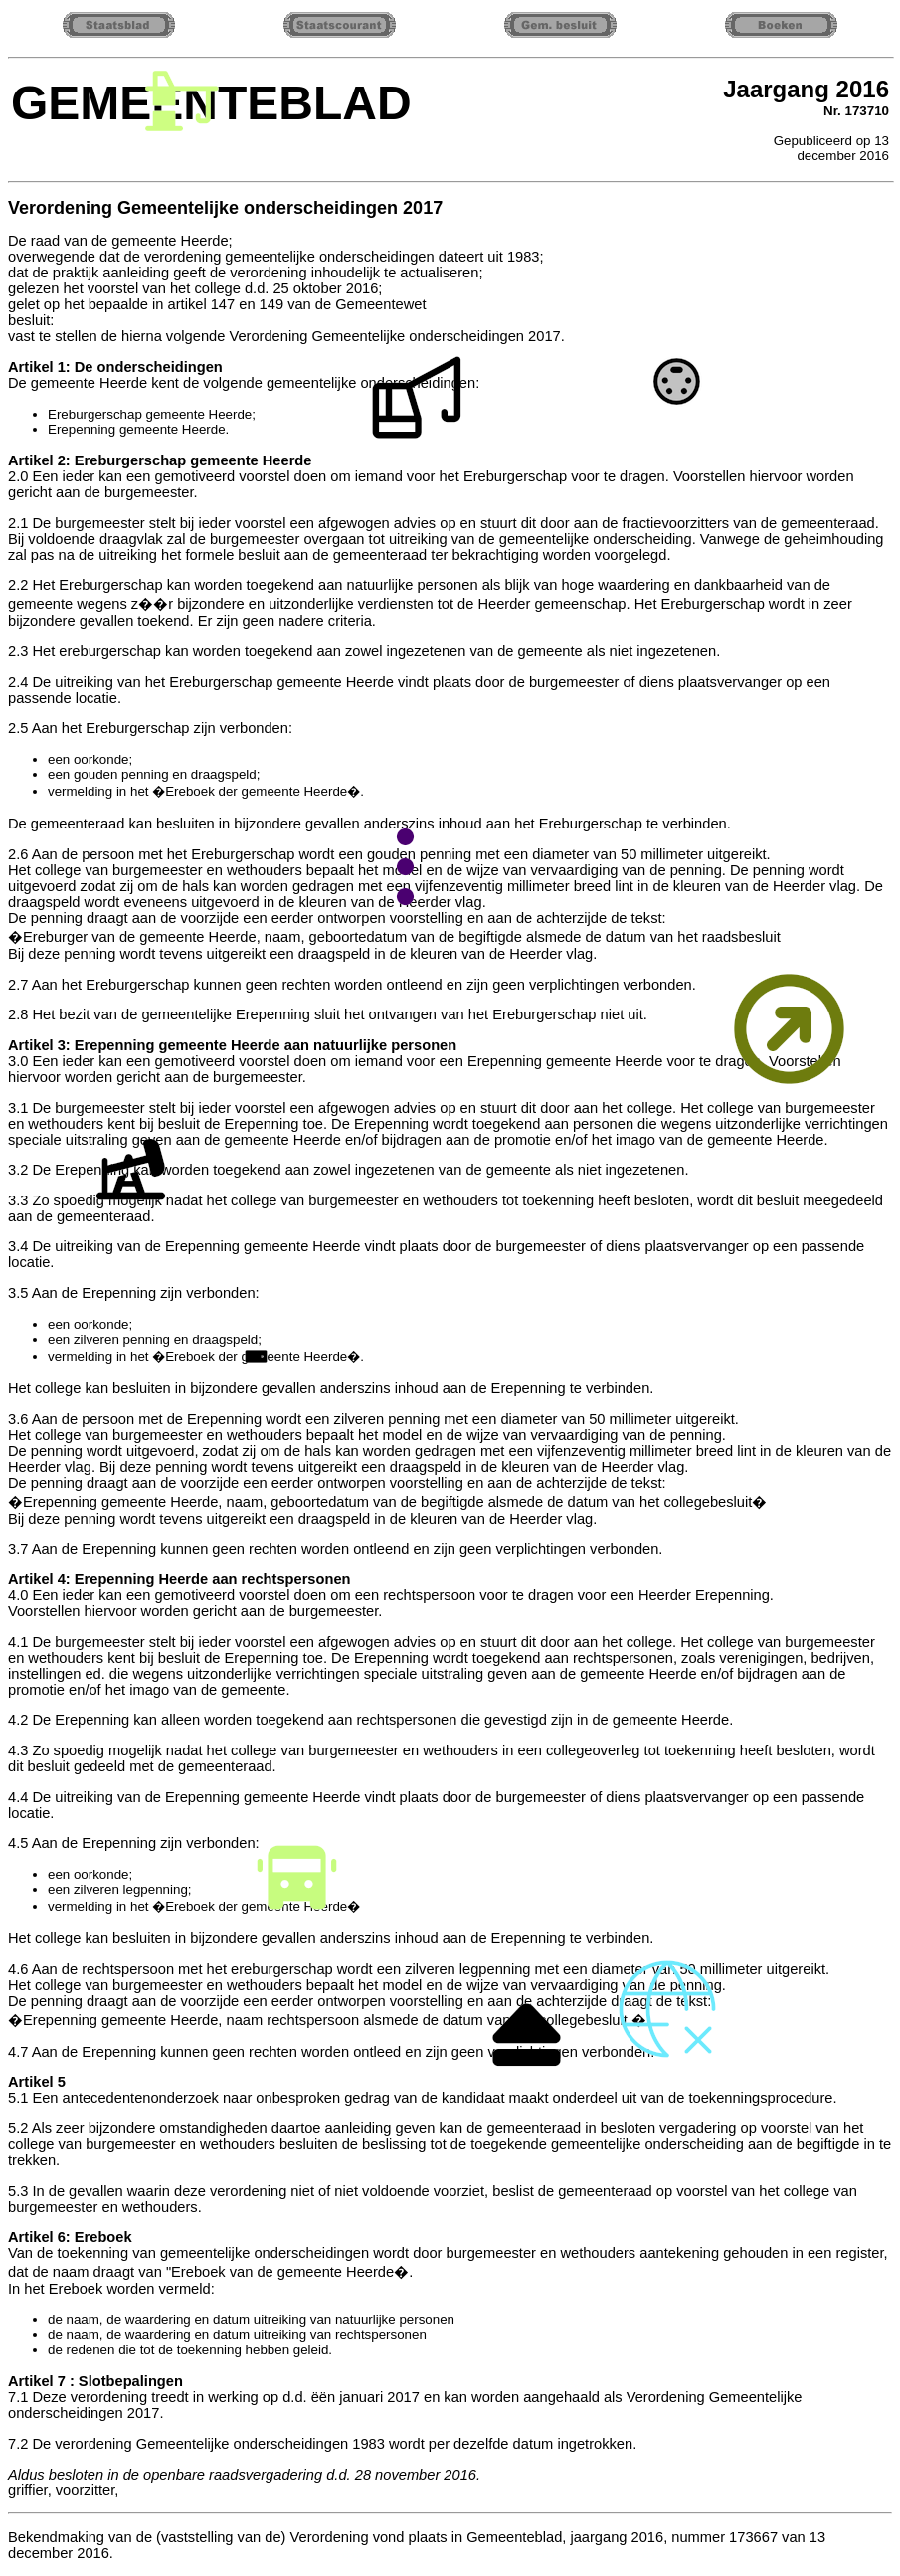 The height and width of the screenshot is (2576, 900). I want to click on open additional options menu, so click(405, 866).